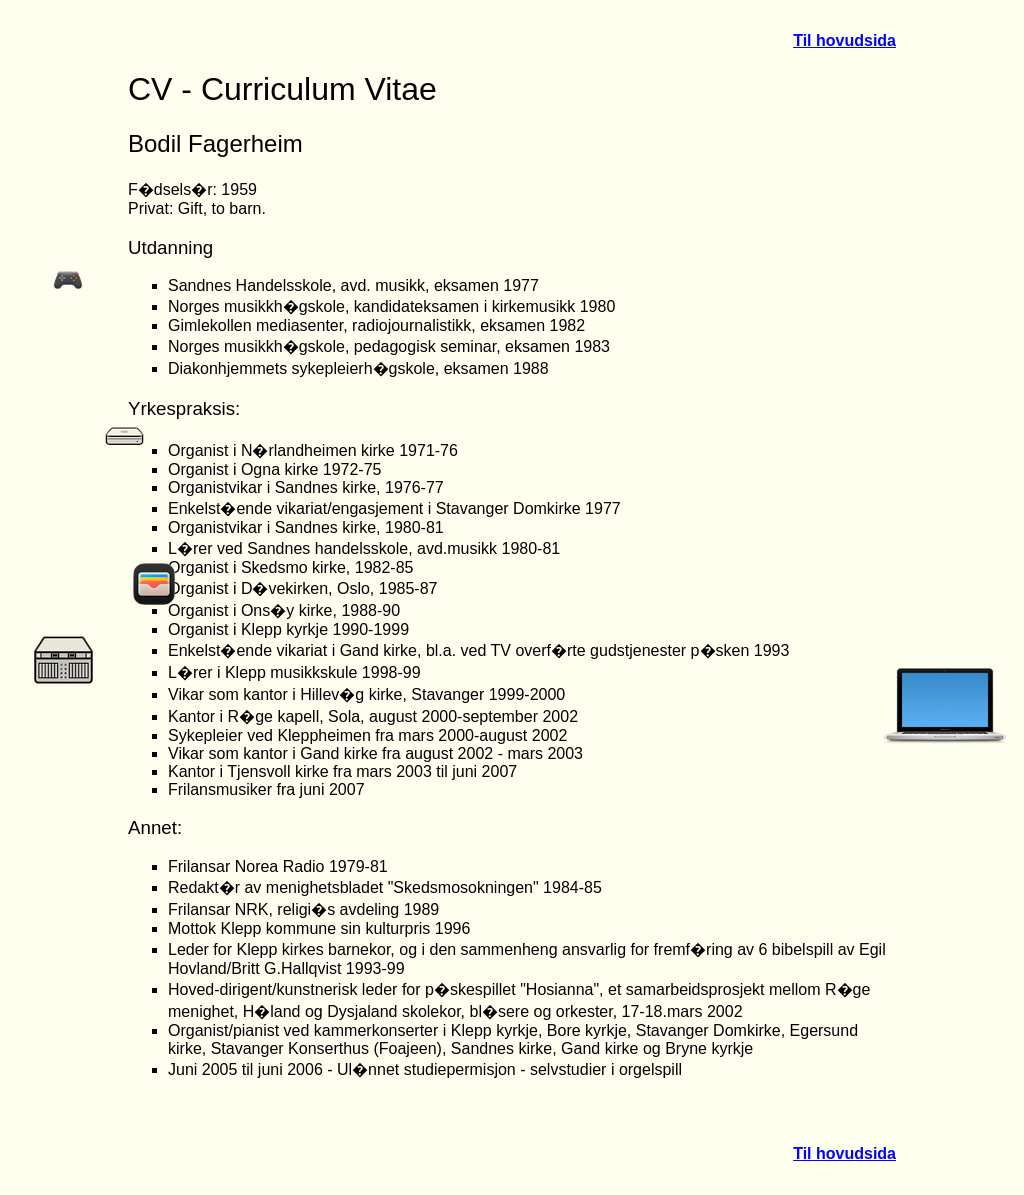  I want to click on access time capsule backup drive in sidebar, so click(124, 435).